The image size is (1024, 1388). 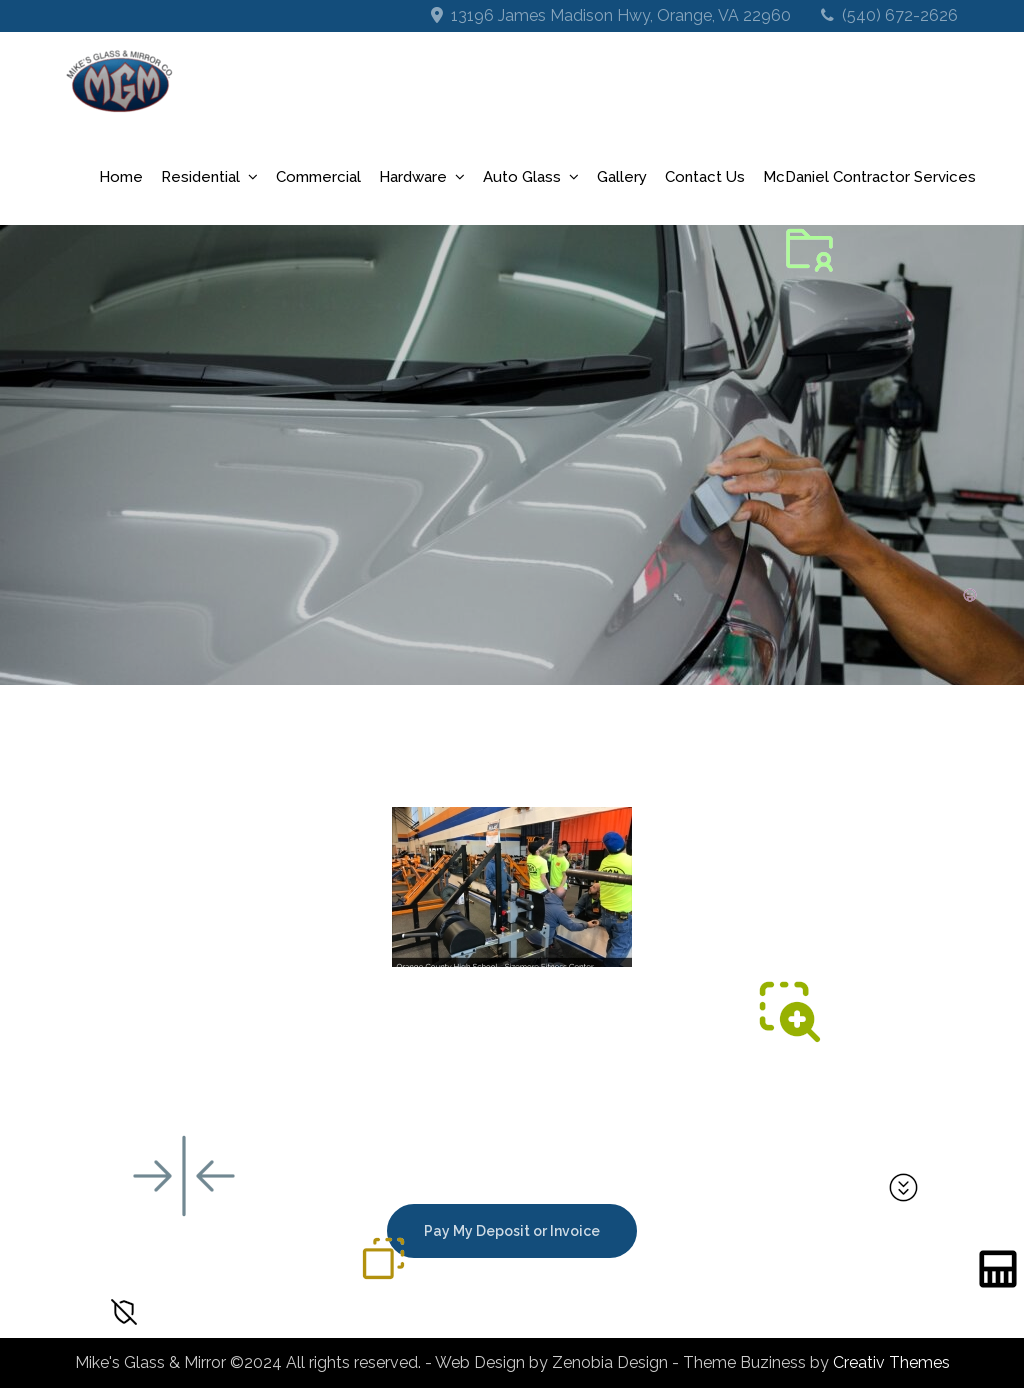 I want to click on collapse or compress content horizontally, so click(x=184, y=1176).